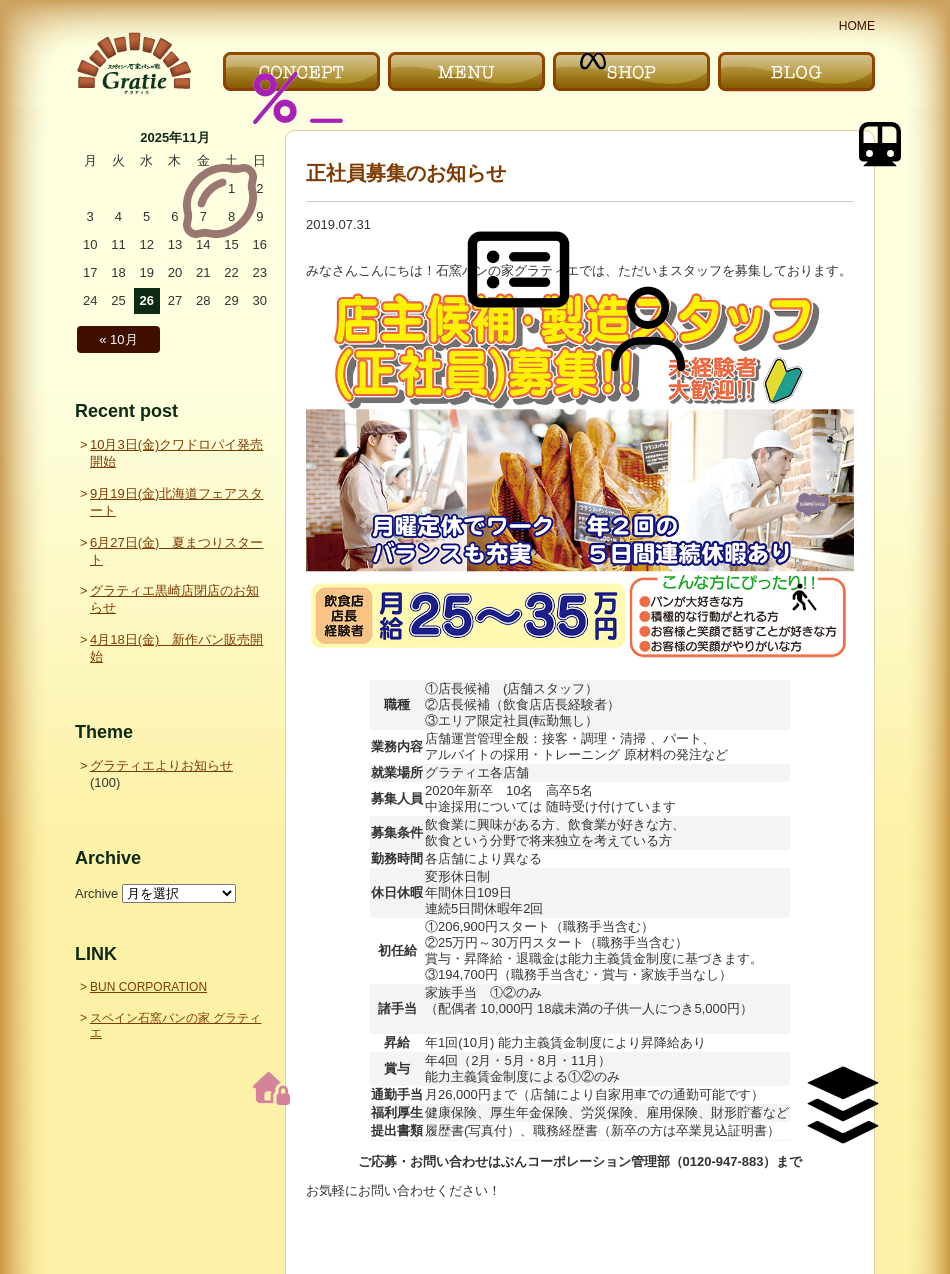  Describe the element at coordinates (270, 1087) in the screenshot. I see `home security settings` at that location.